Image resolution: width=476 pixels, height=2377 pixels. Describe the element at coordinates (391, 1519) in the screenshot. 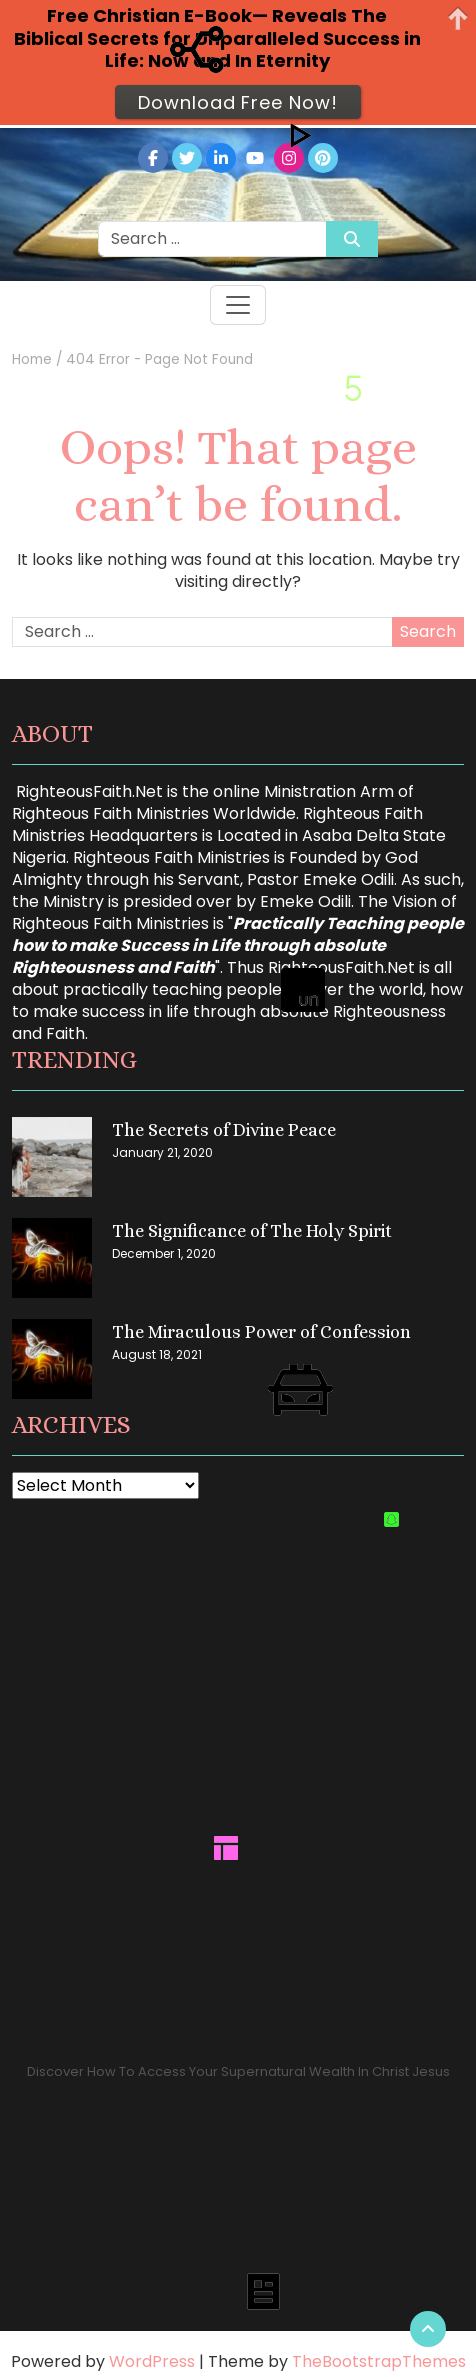

I see `open snapchat app` at that location.